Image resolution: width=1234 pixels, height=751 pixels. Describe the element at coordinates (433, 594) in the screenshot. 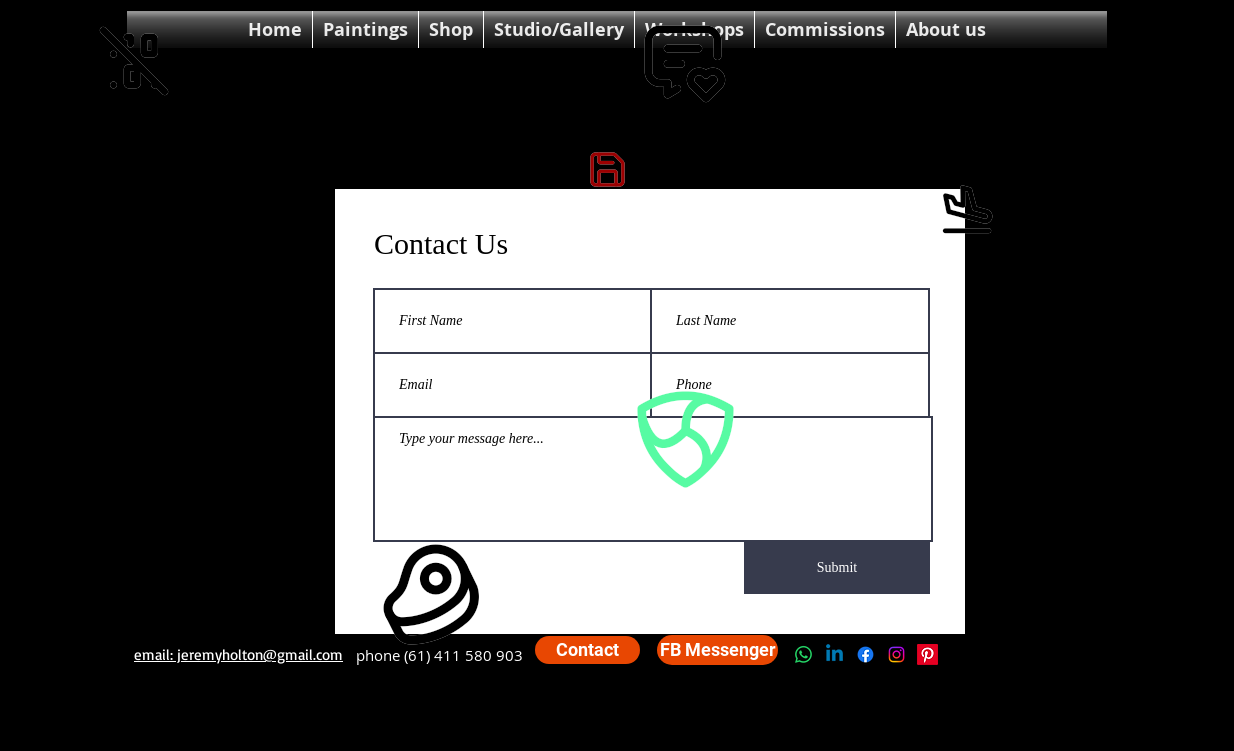

I see `filter recipes by beef or red meat` at that location.